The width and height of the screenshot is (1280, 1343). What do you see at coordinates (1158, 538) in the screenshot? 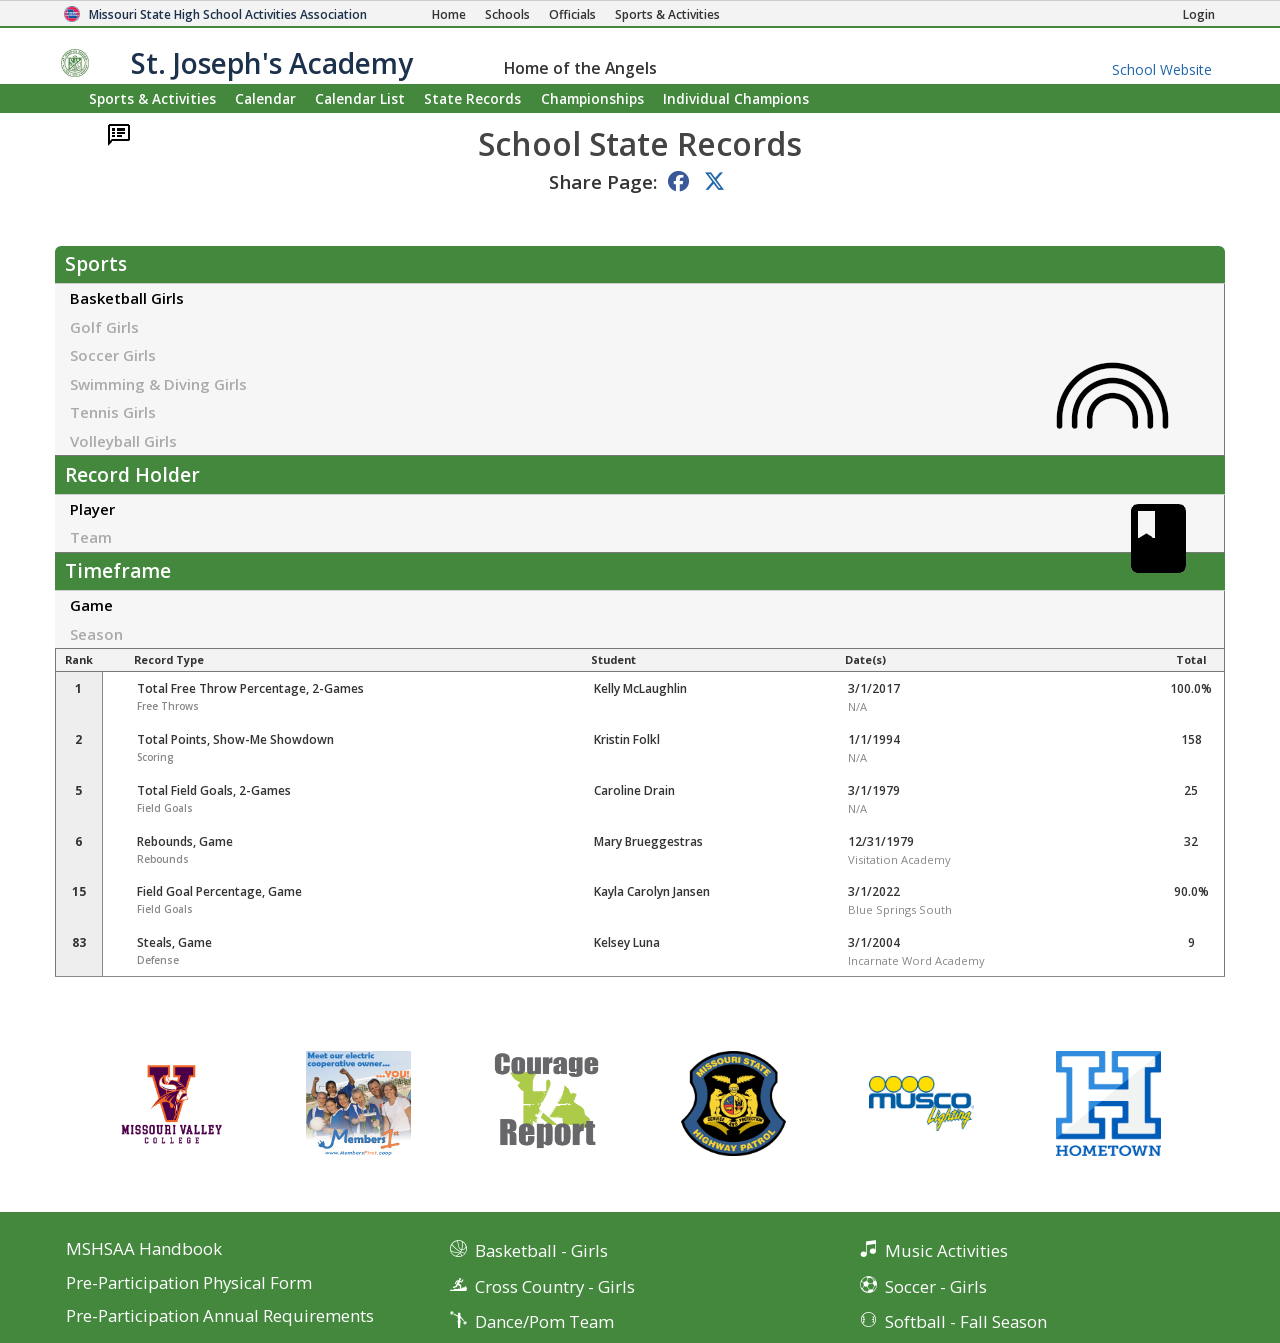
I see `access your bookmarked content` at bounding box center [1158, 538].